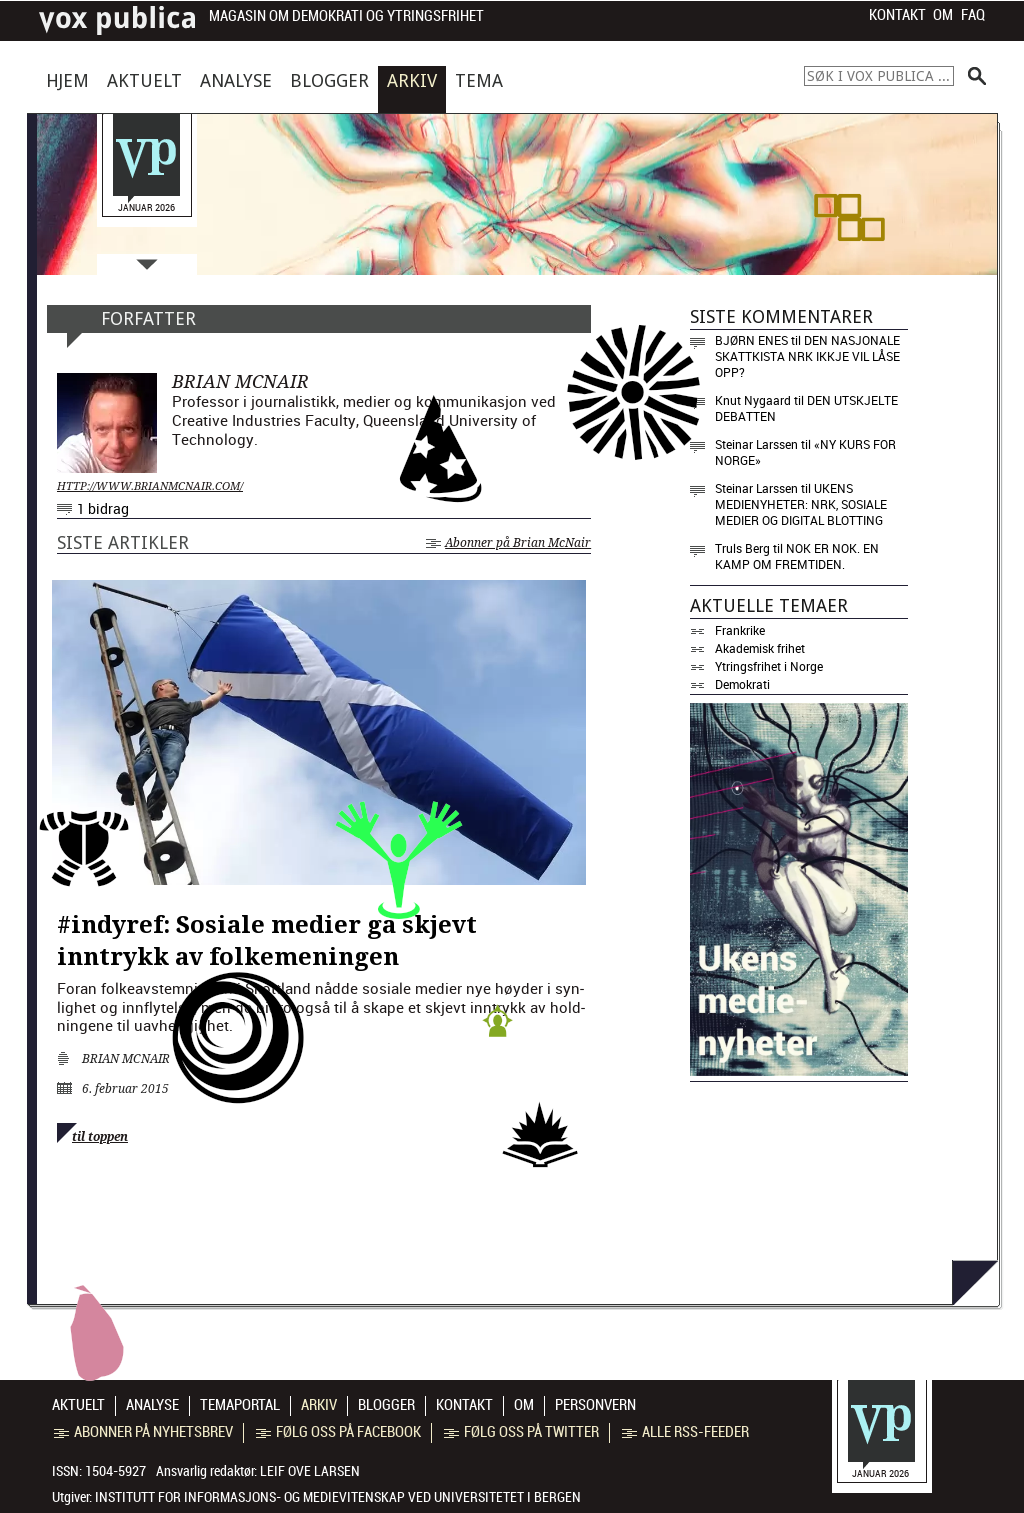 Image resolution: width=1024 pixels, height=1513 pixels. What do you see at coordinates (239, 1037) in the screenshot?
I see `indicates loading or processing state` at bounding box center [239, 1037].